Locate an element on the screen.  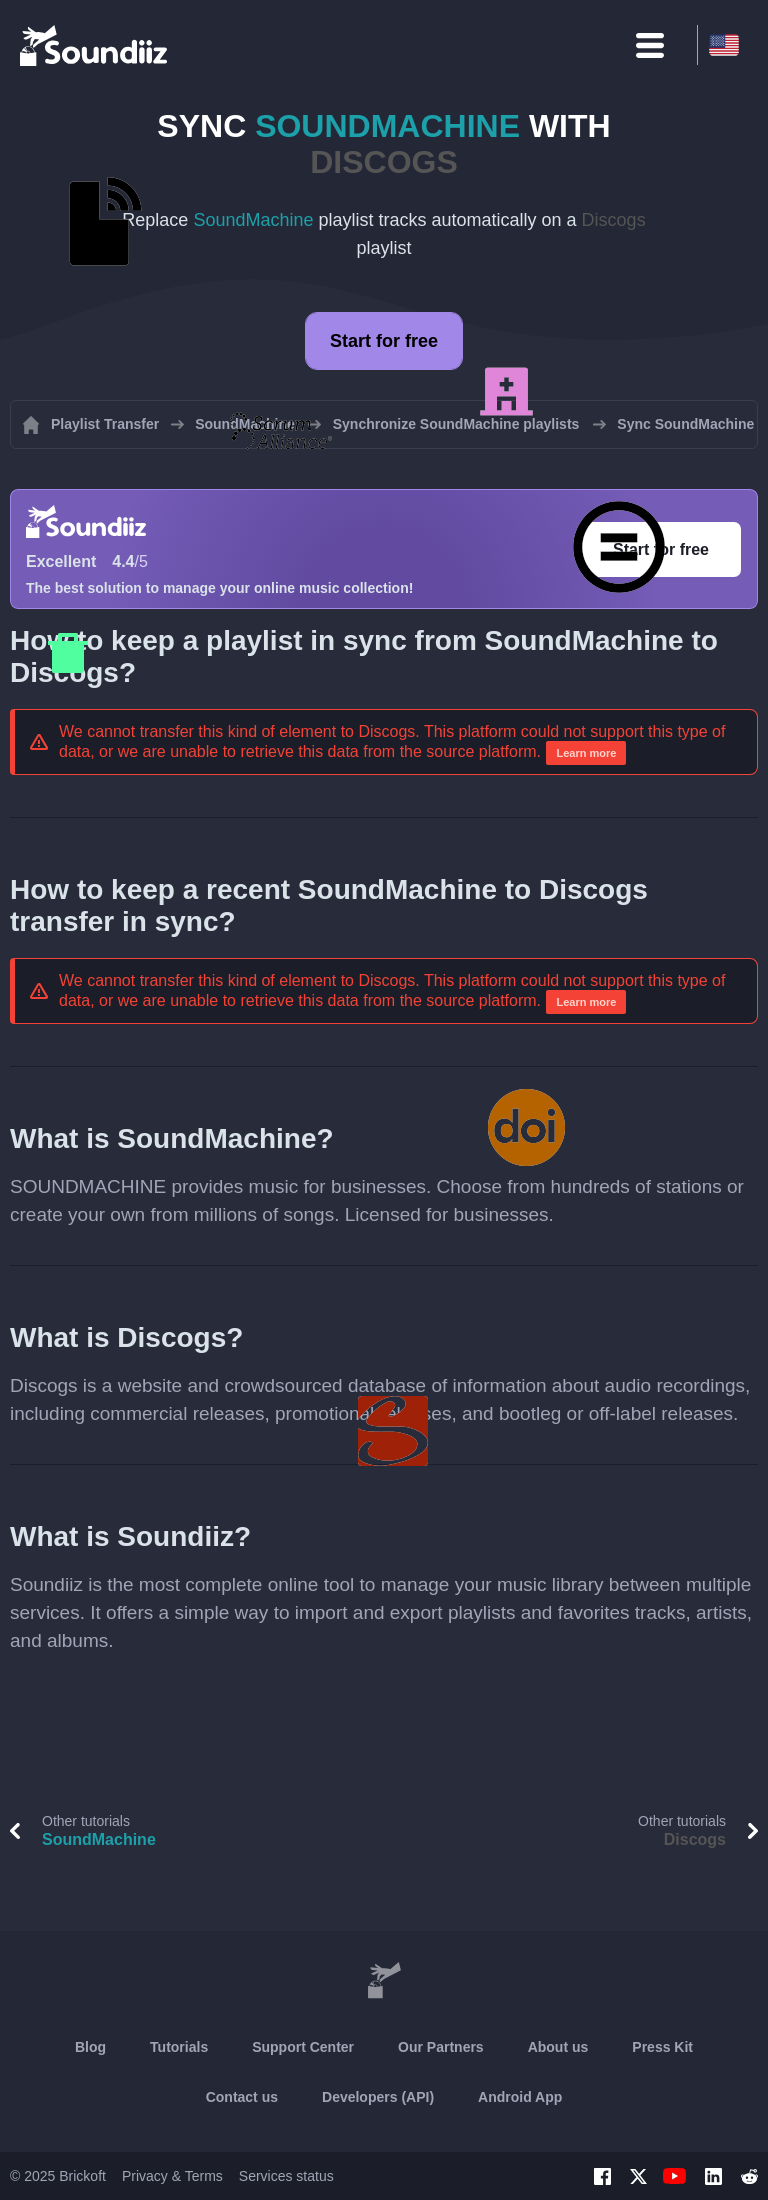
creative commons no derivatives license indicator is located at coordinates (619, 547).